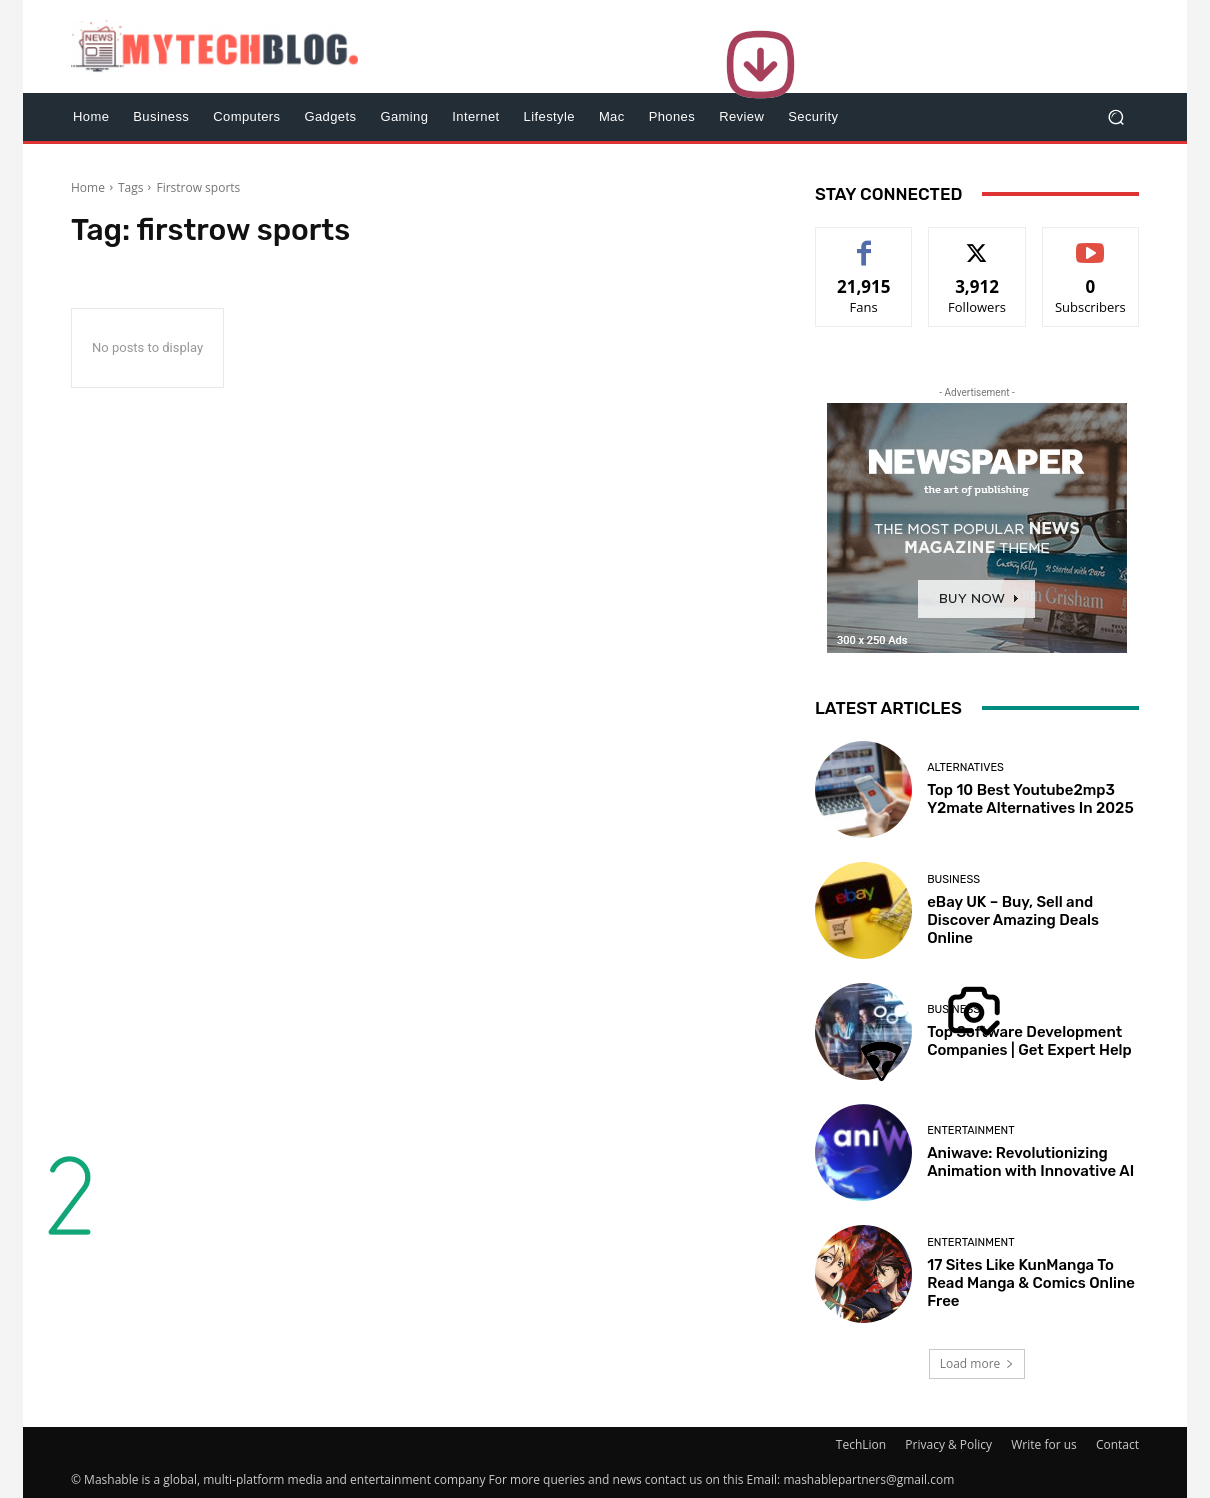 The image size is (1210, 1498). Describe the element at coordinates (760, 64) in the screenshot. I see `download file or content` at that location.